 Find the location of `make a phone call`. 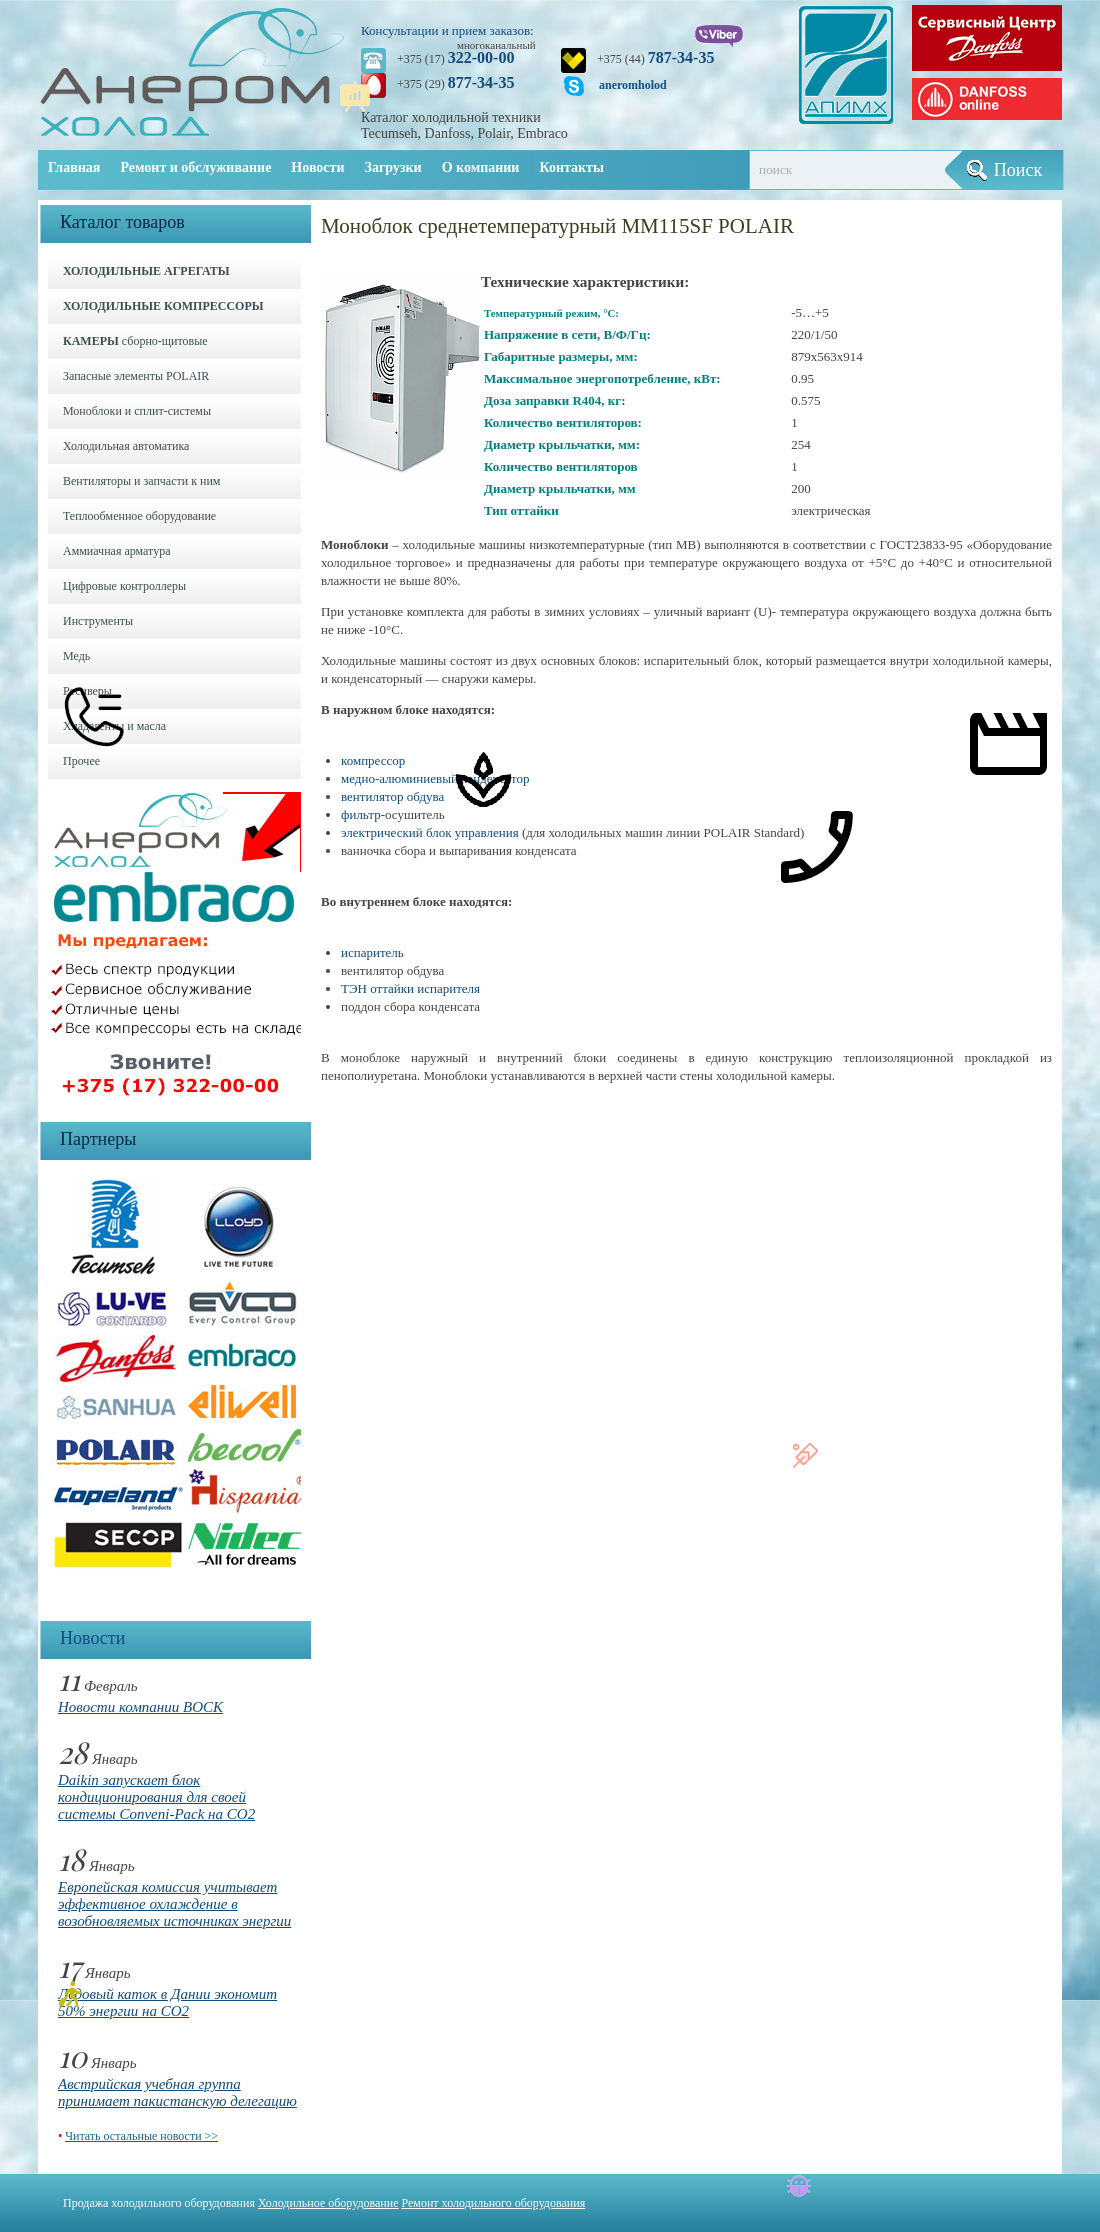

make a phone call is located at coordinates (817, 847).